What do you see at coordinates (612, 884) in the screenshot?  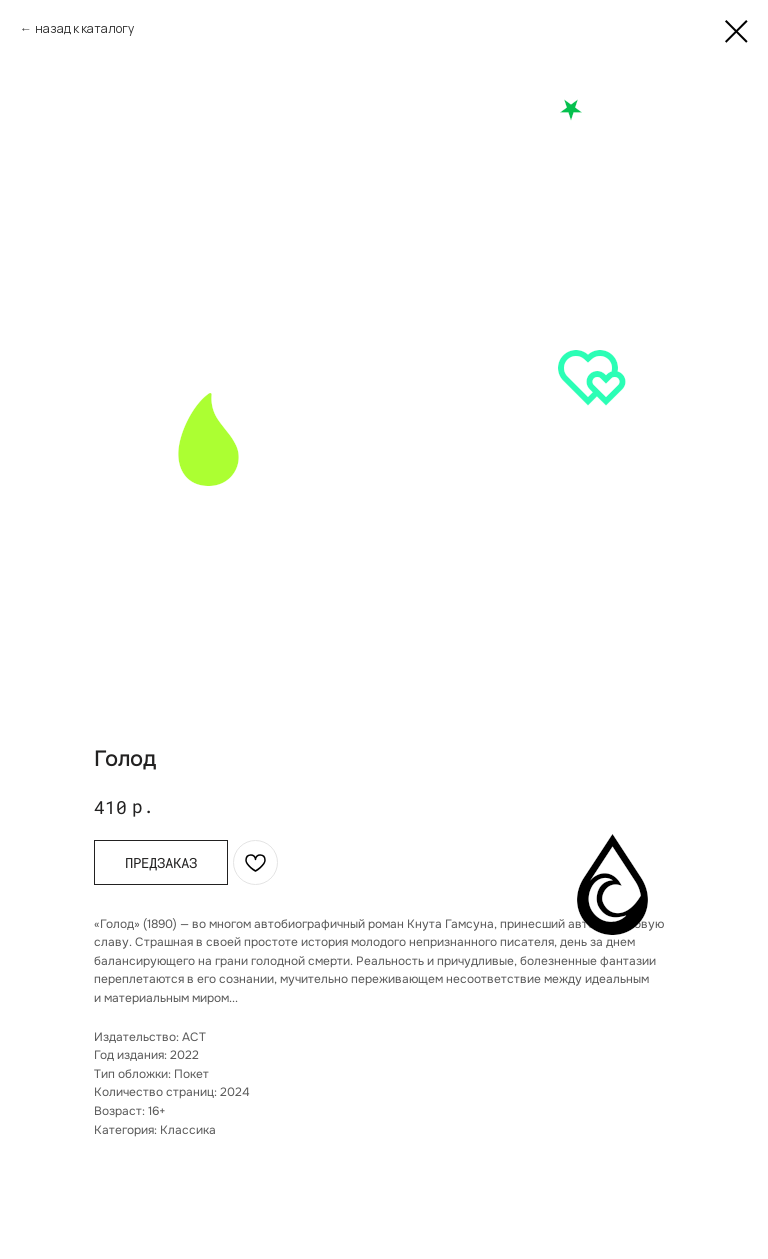 I see `open deluge torrent client` at bounding box center [612, 884].